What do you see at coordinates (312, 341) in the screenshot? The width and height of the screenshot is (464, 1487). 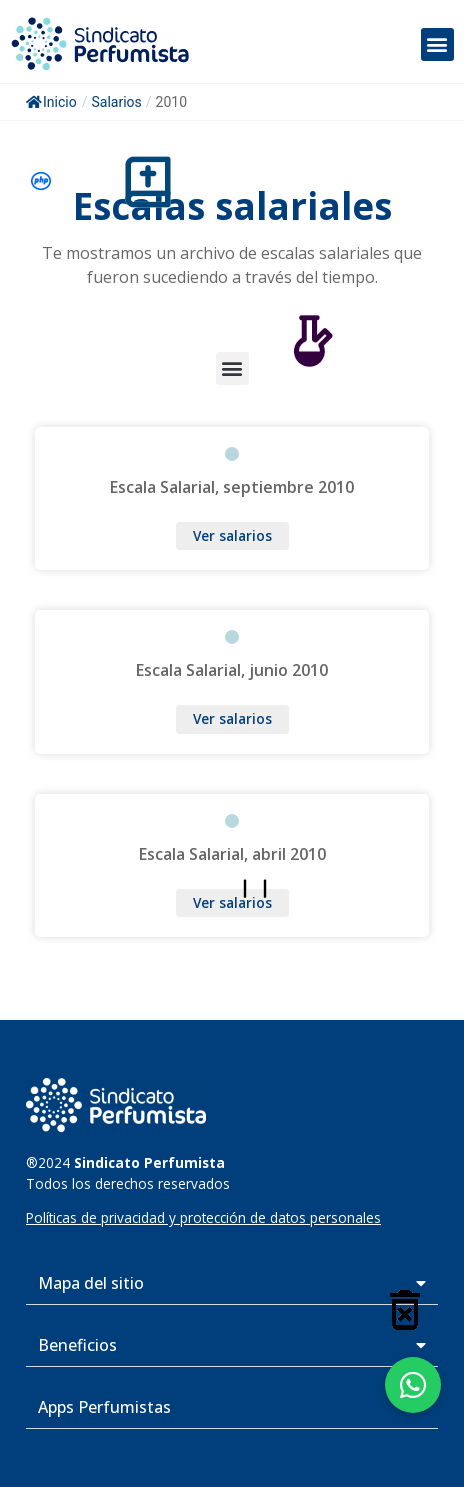 I see `access smoking or cannabis-related content` at bounding box center [312, 341].